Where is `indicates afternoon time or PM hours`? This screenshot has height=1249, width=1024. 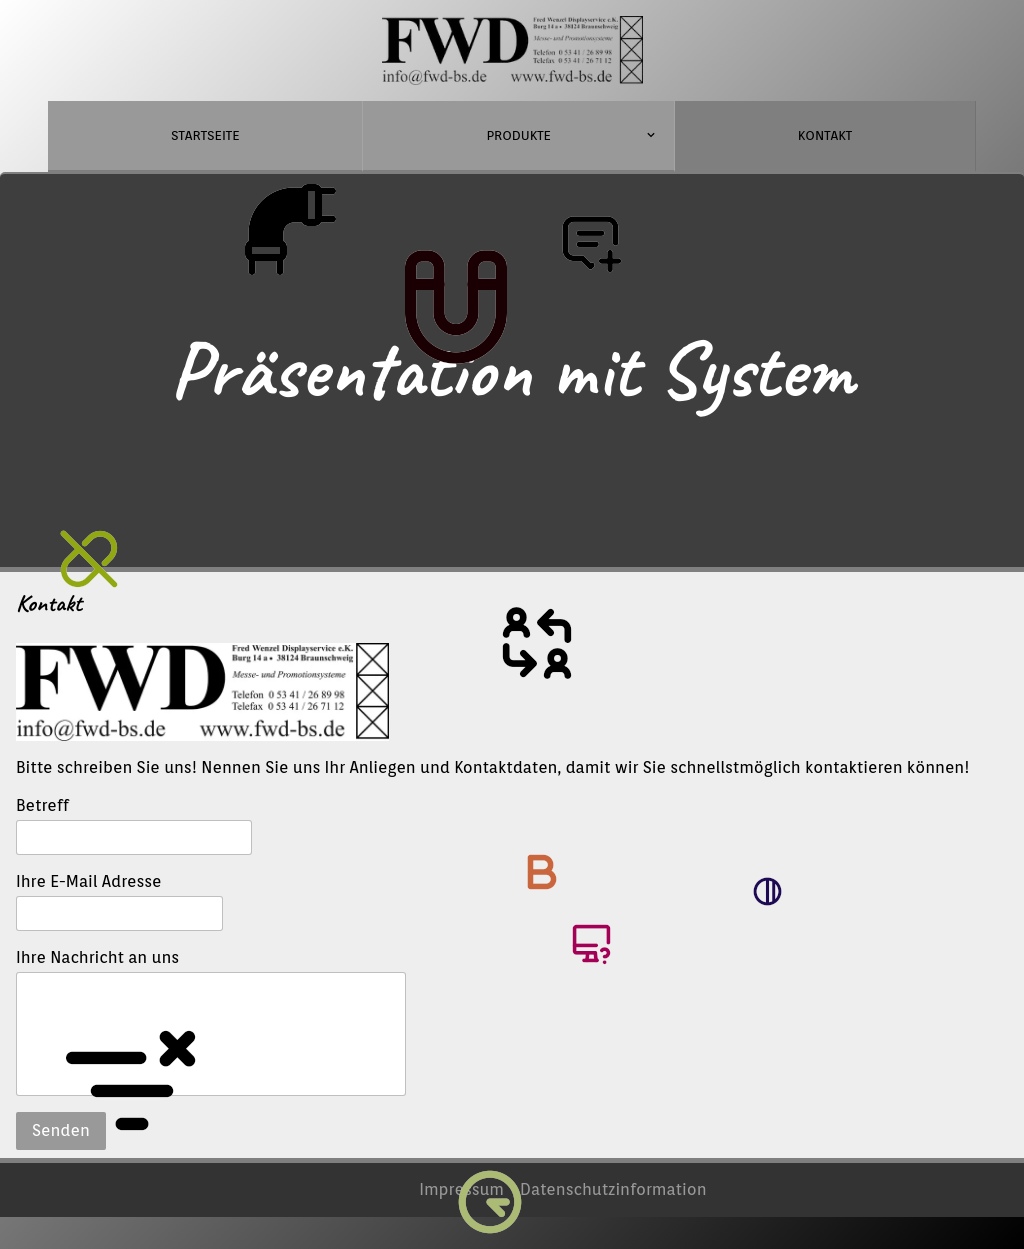
indicates afternoon time or PM hours is located at coordinates (490, 1202).